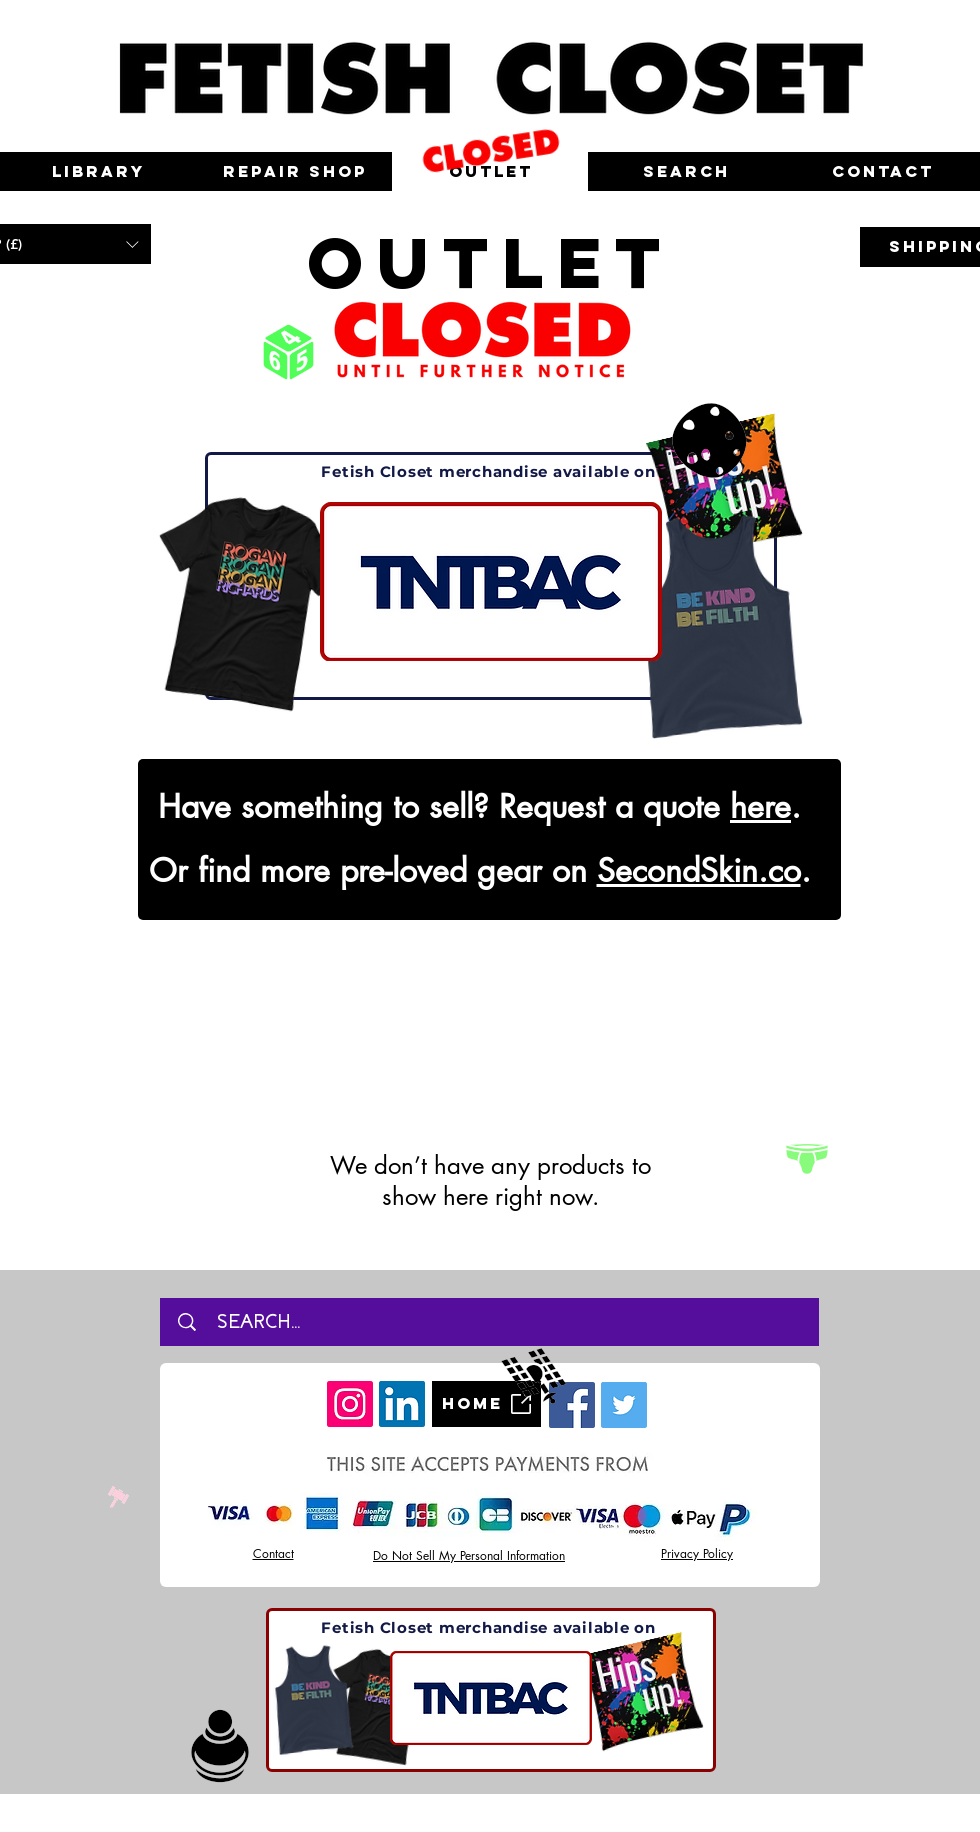  I want to click on access satellite or space-related features, so click(533, 1377).